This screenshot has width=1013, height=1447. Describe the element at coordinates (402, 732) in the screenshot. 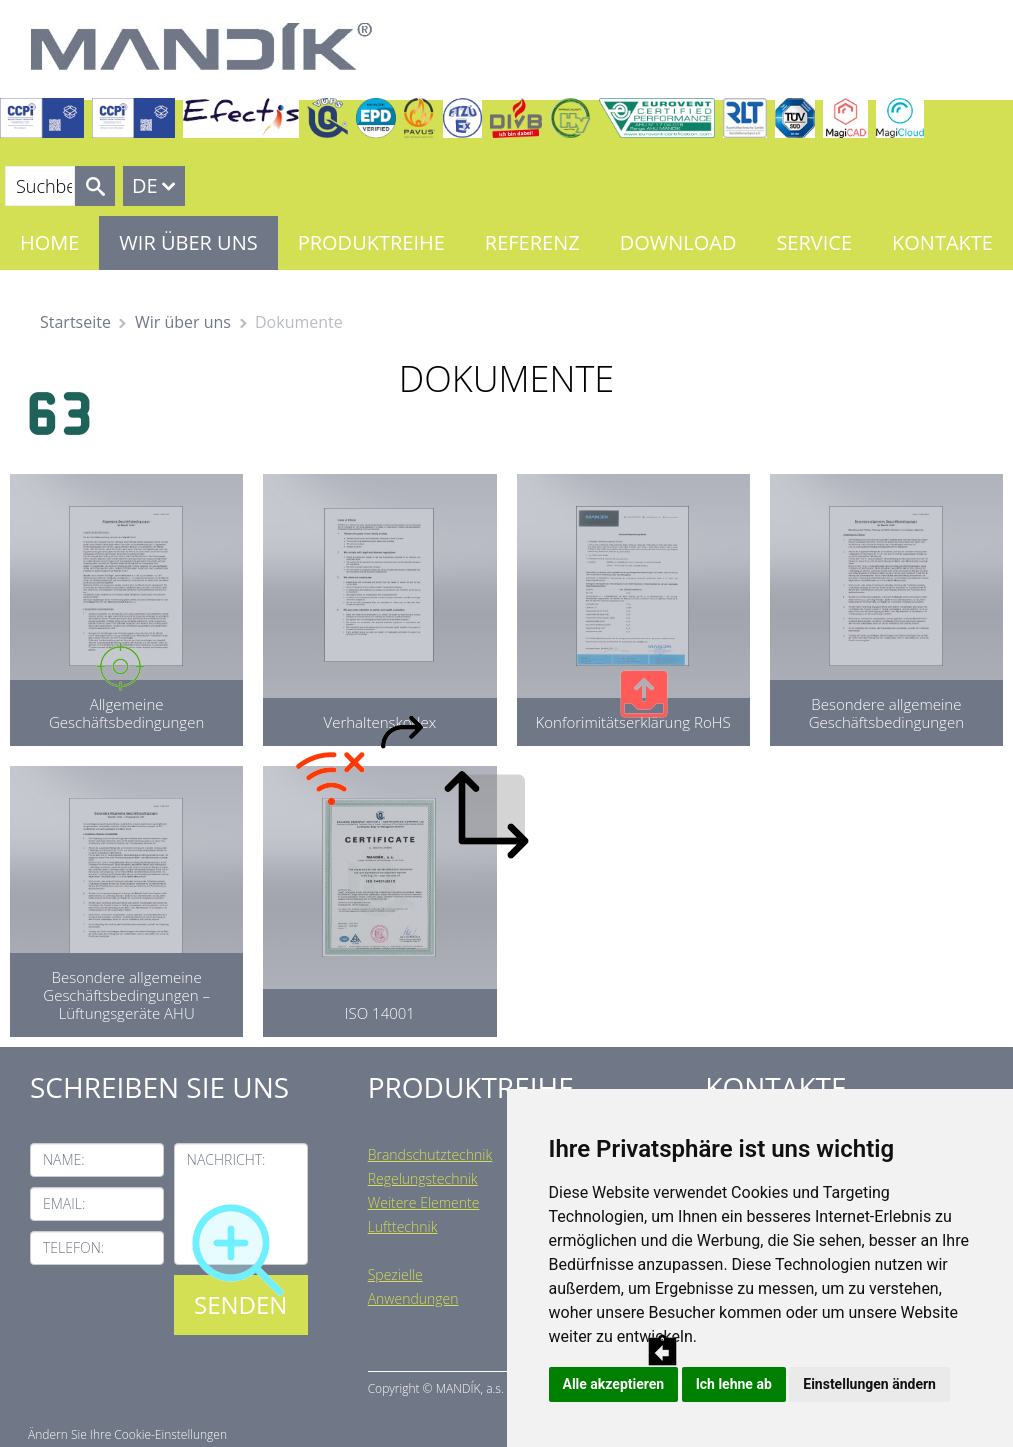

I see `share or forward content` at that location.